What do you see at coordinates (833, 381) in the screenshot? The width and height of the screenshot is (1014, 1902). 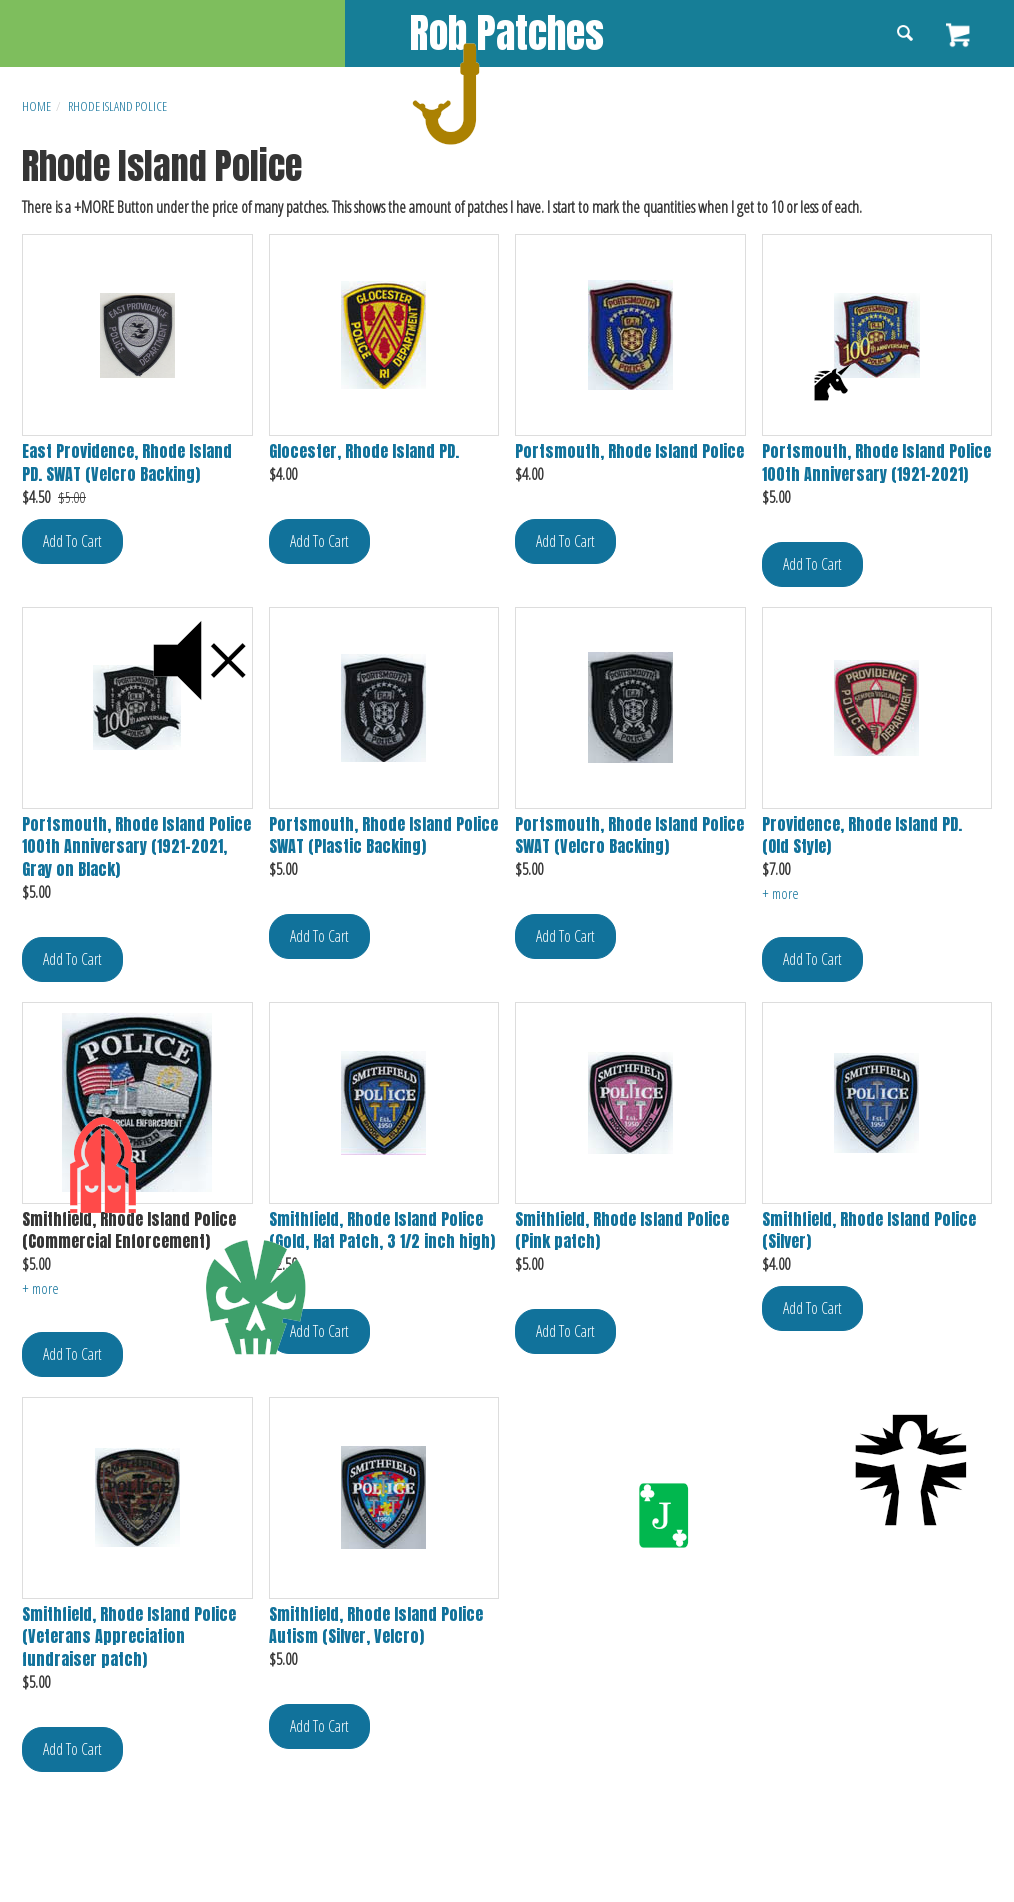 I see `access fantasy or mythical creature content` at bounding box center [833, 381].